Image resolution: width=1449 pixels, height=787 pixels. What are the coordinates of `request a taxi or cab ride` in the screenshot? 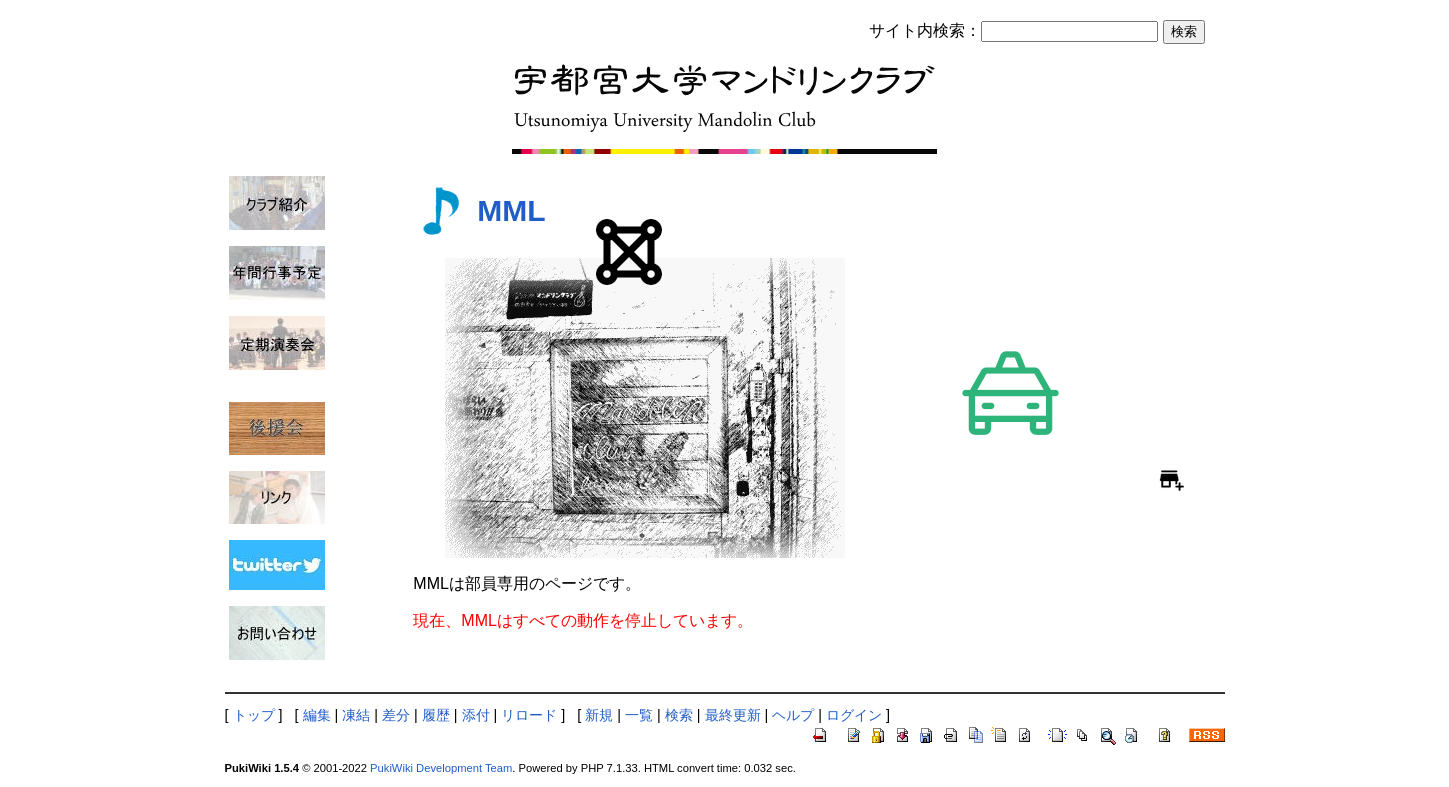 It's located at (1010, 399).